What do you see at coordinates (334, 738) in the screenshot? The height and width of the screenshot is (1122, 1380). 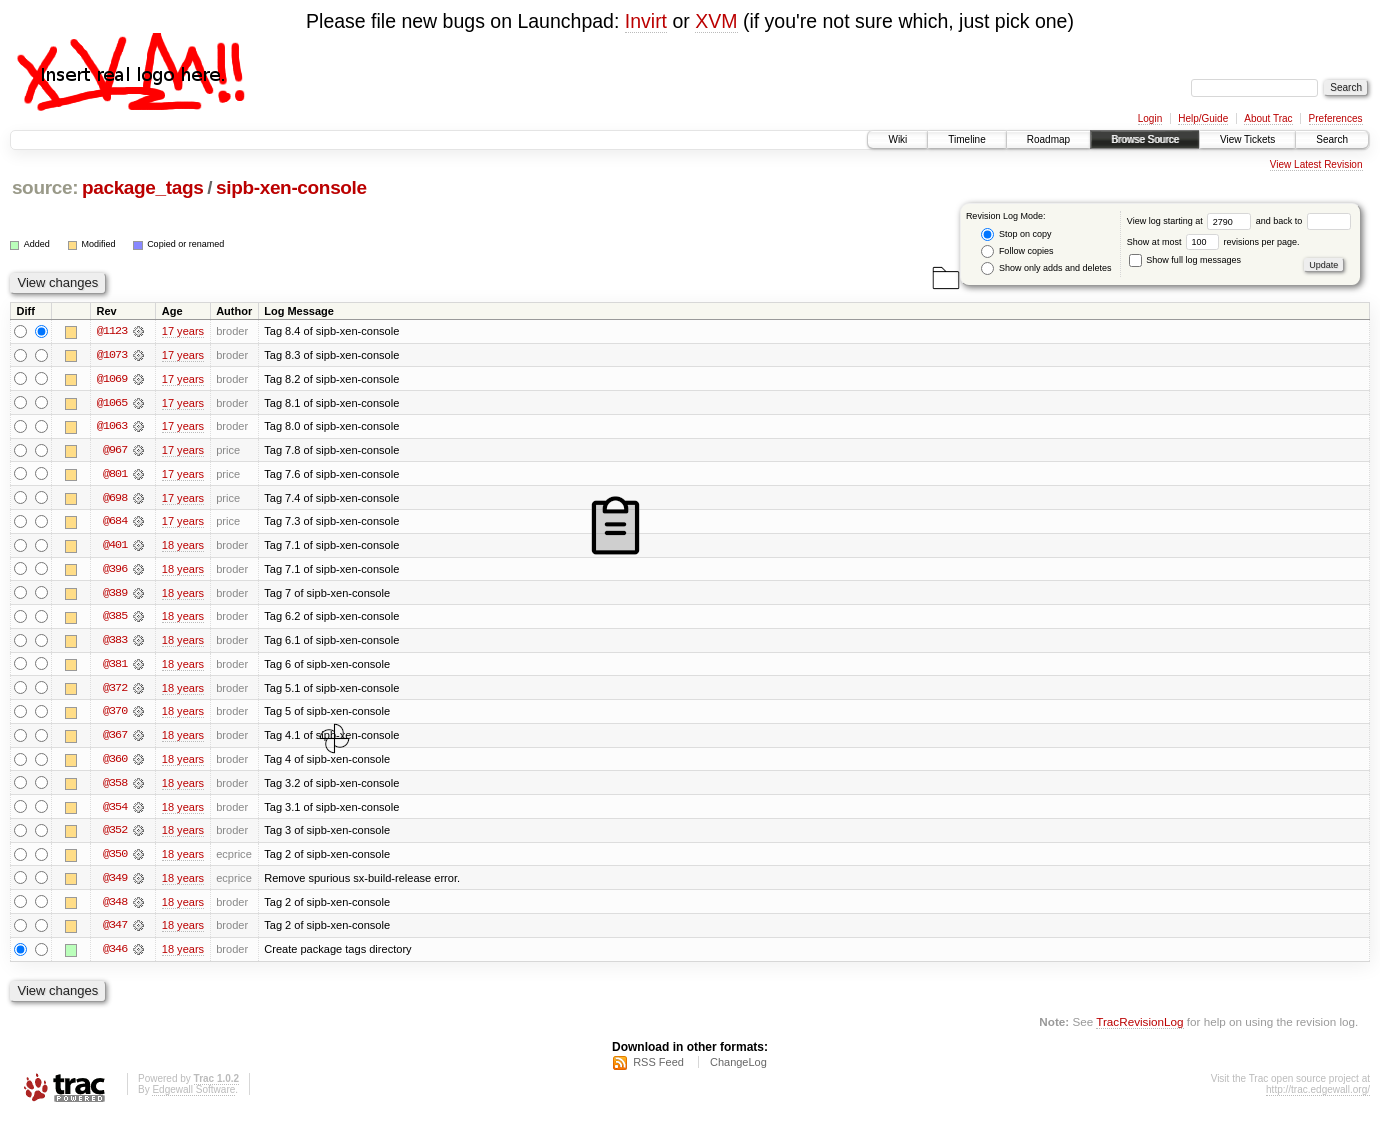 I see `open google photos app` at bounding box center [334, 738].